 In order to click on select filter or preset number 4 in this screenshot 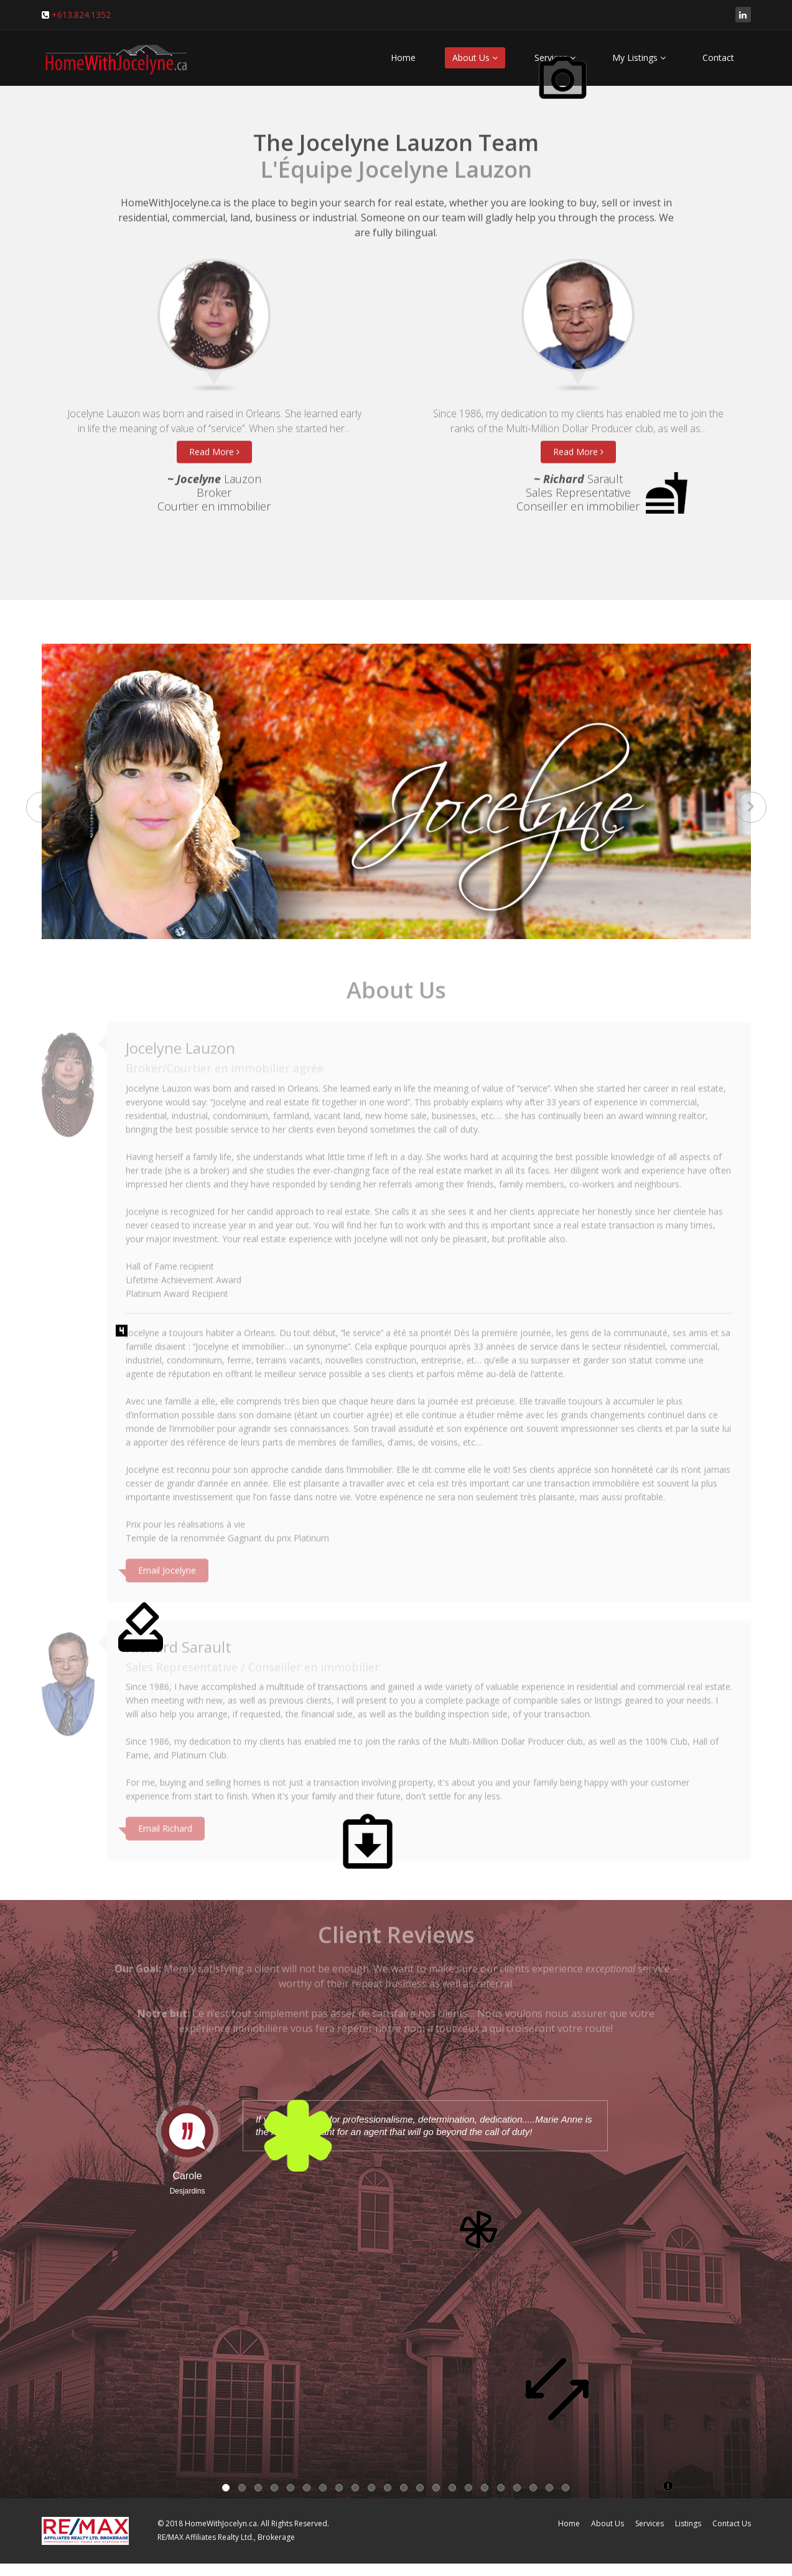, I will do `click(121, 1330)`.